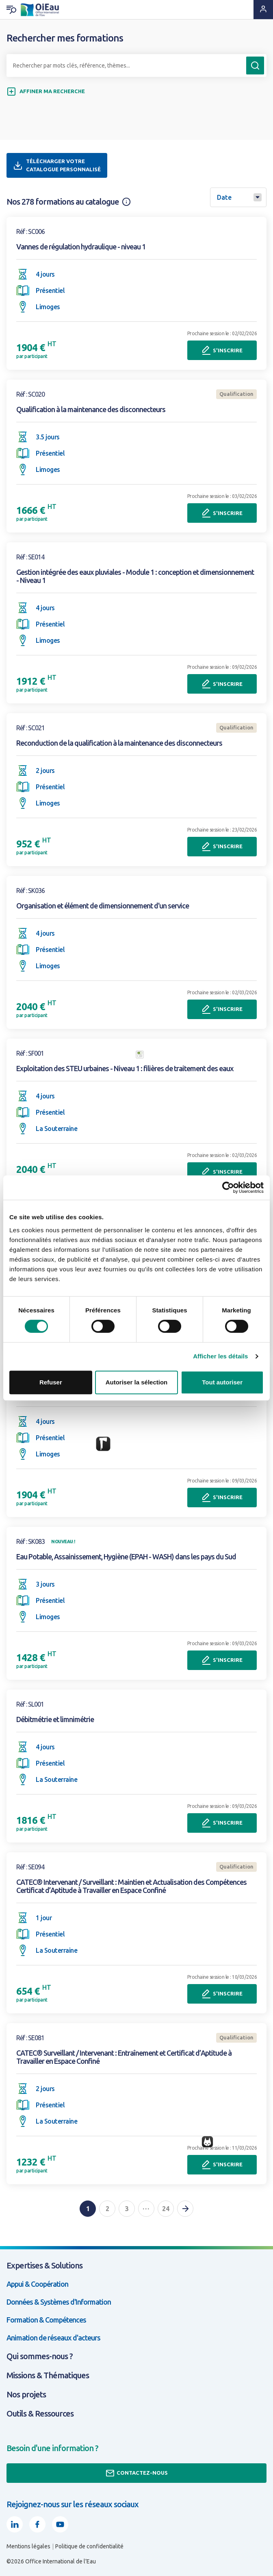 This screenshot has width=273, height=2576. Describe the element at coordinates (140, 1054) in the screenshot. I see `open gnome tweaks settings` at that location.